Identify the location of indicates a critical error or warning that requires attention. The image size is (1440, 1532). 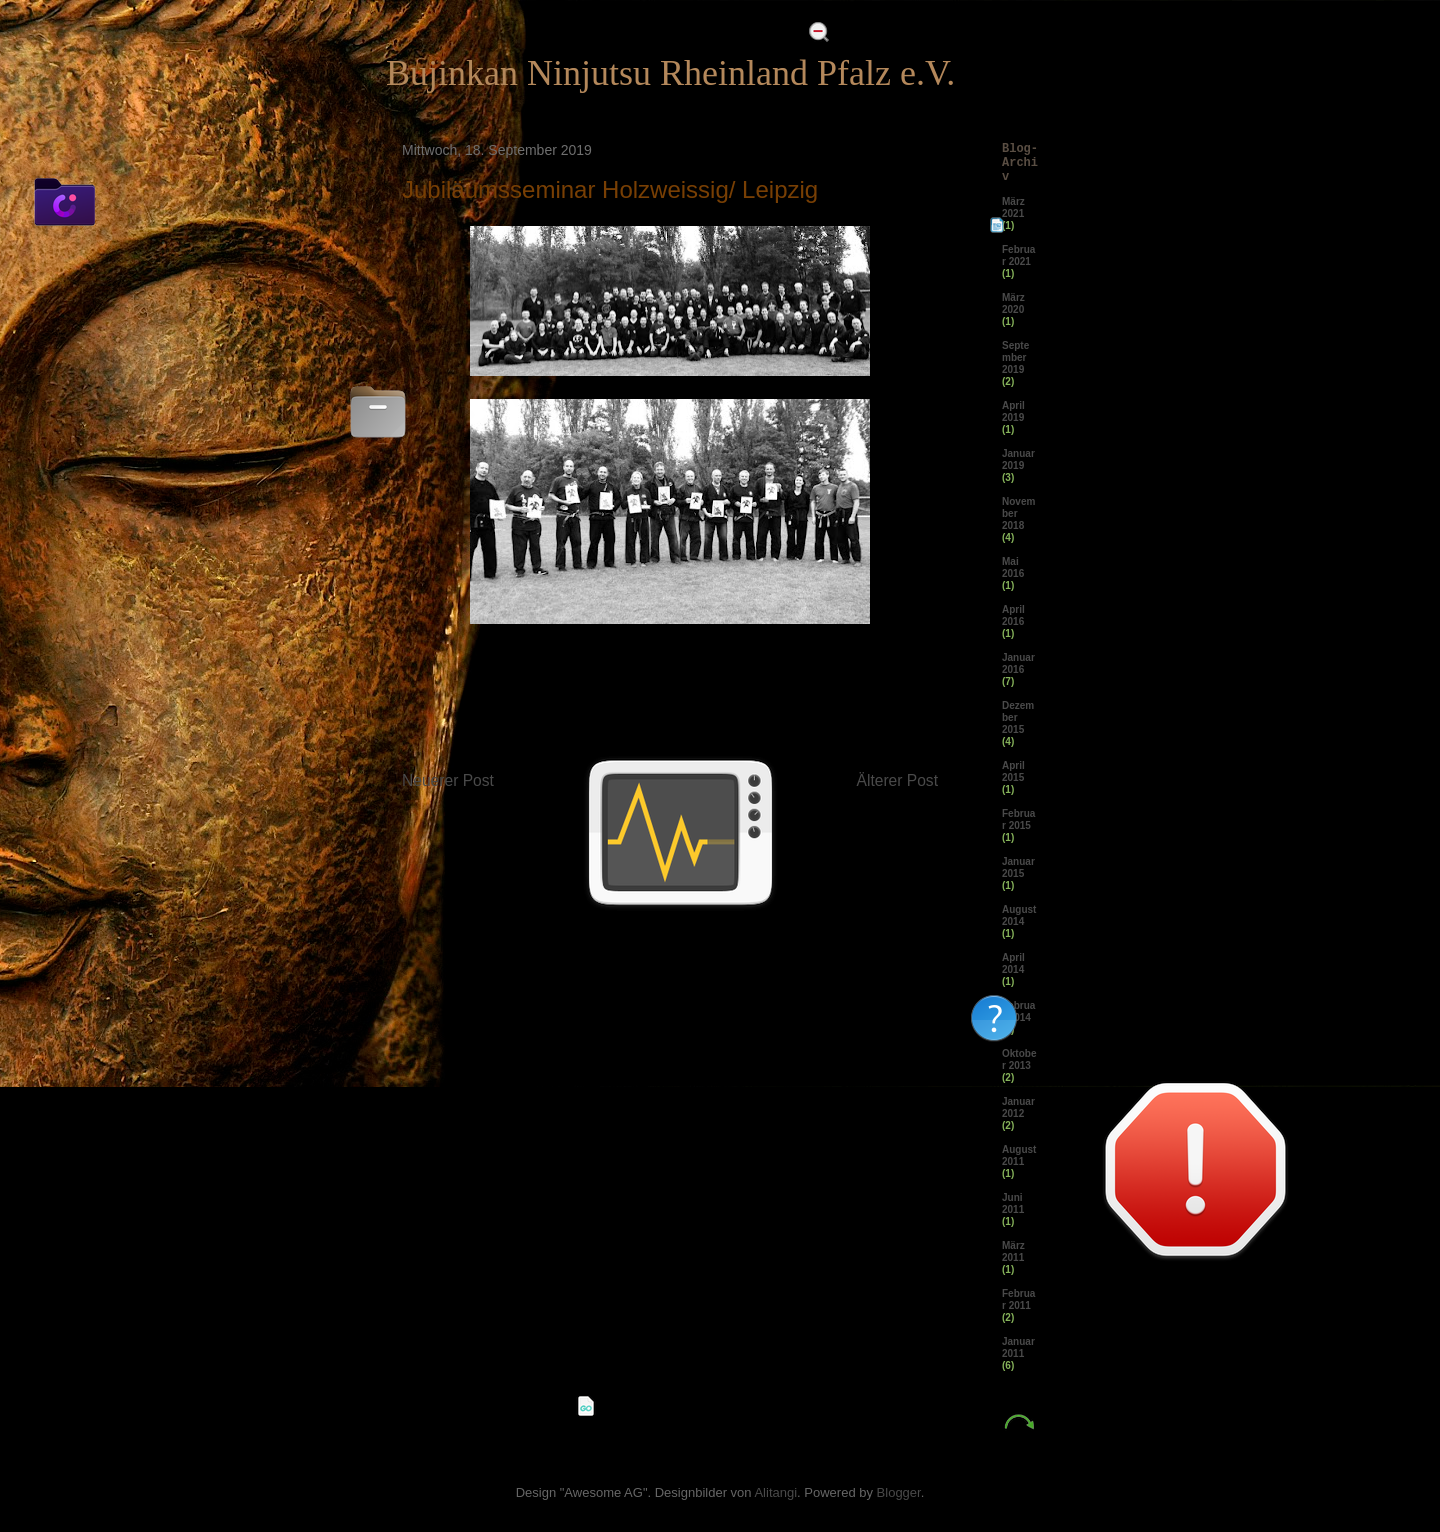
(1195, 1169).